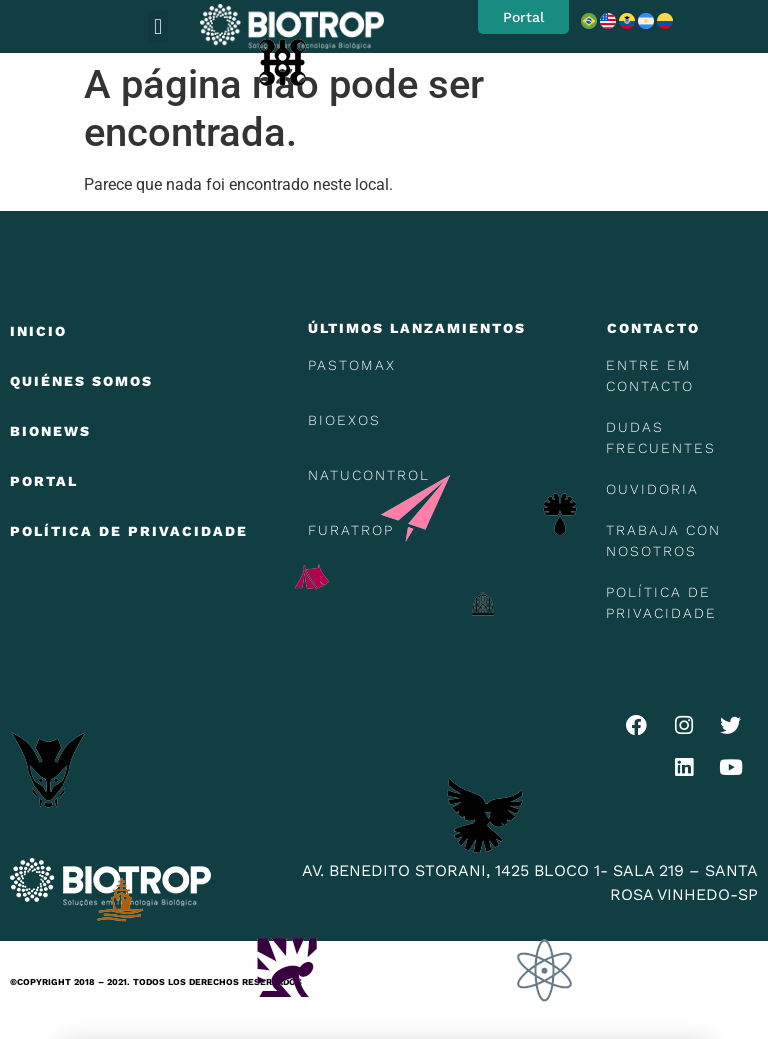  I want to click on access network or connection settings, so click(282, 62).